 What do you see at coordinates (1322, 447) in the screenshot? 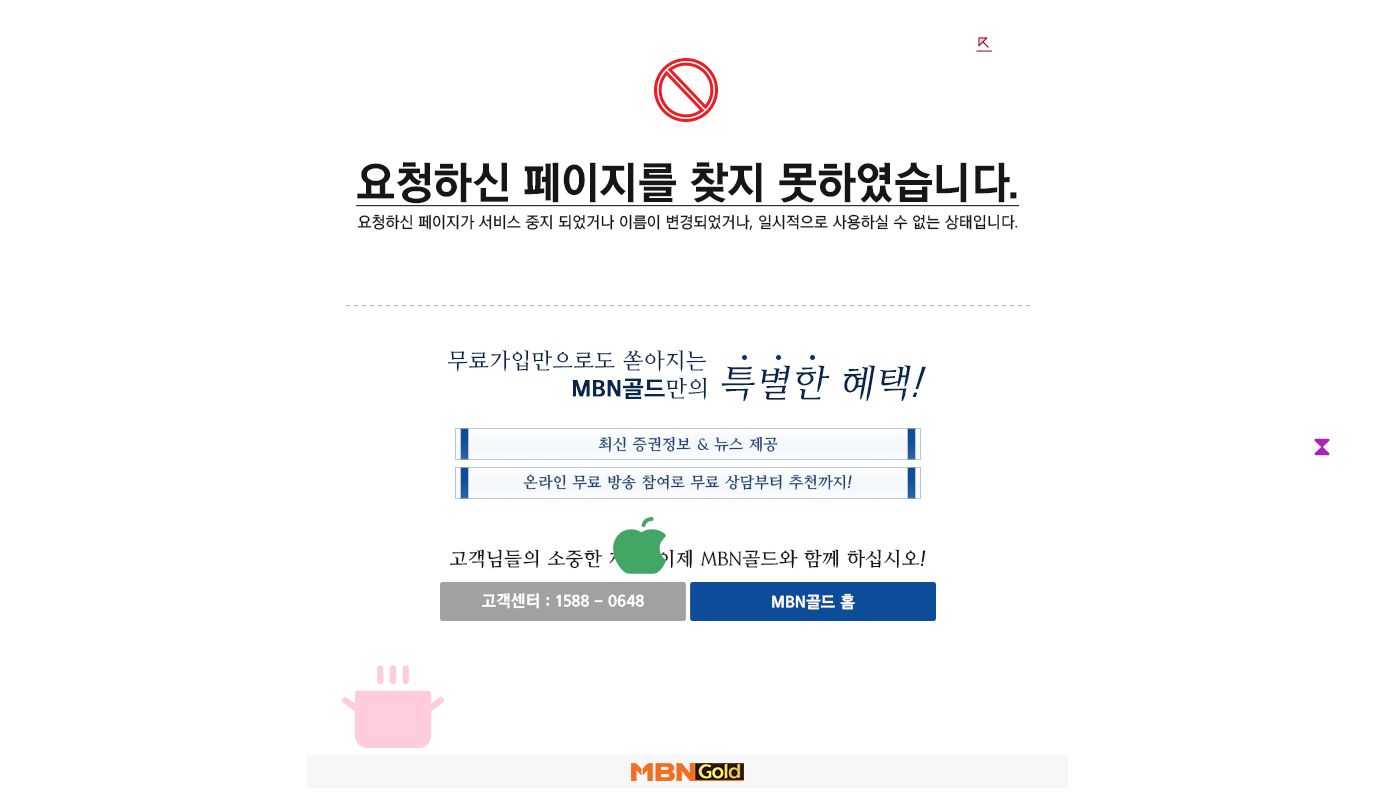
I see `indicates loading or processing in progress` at bounding box center [1322, 447].